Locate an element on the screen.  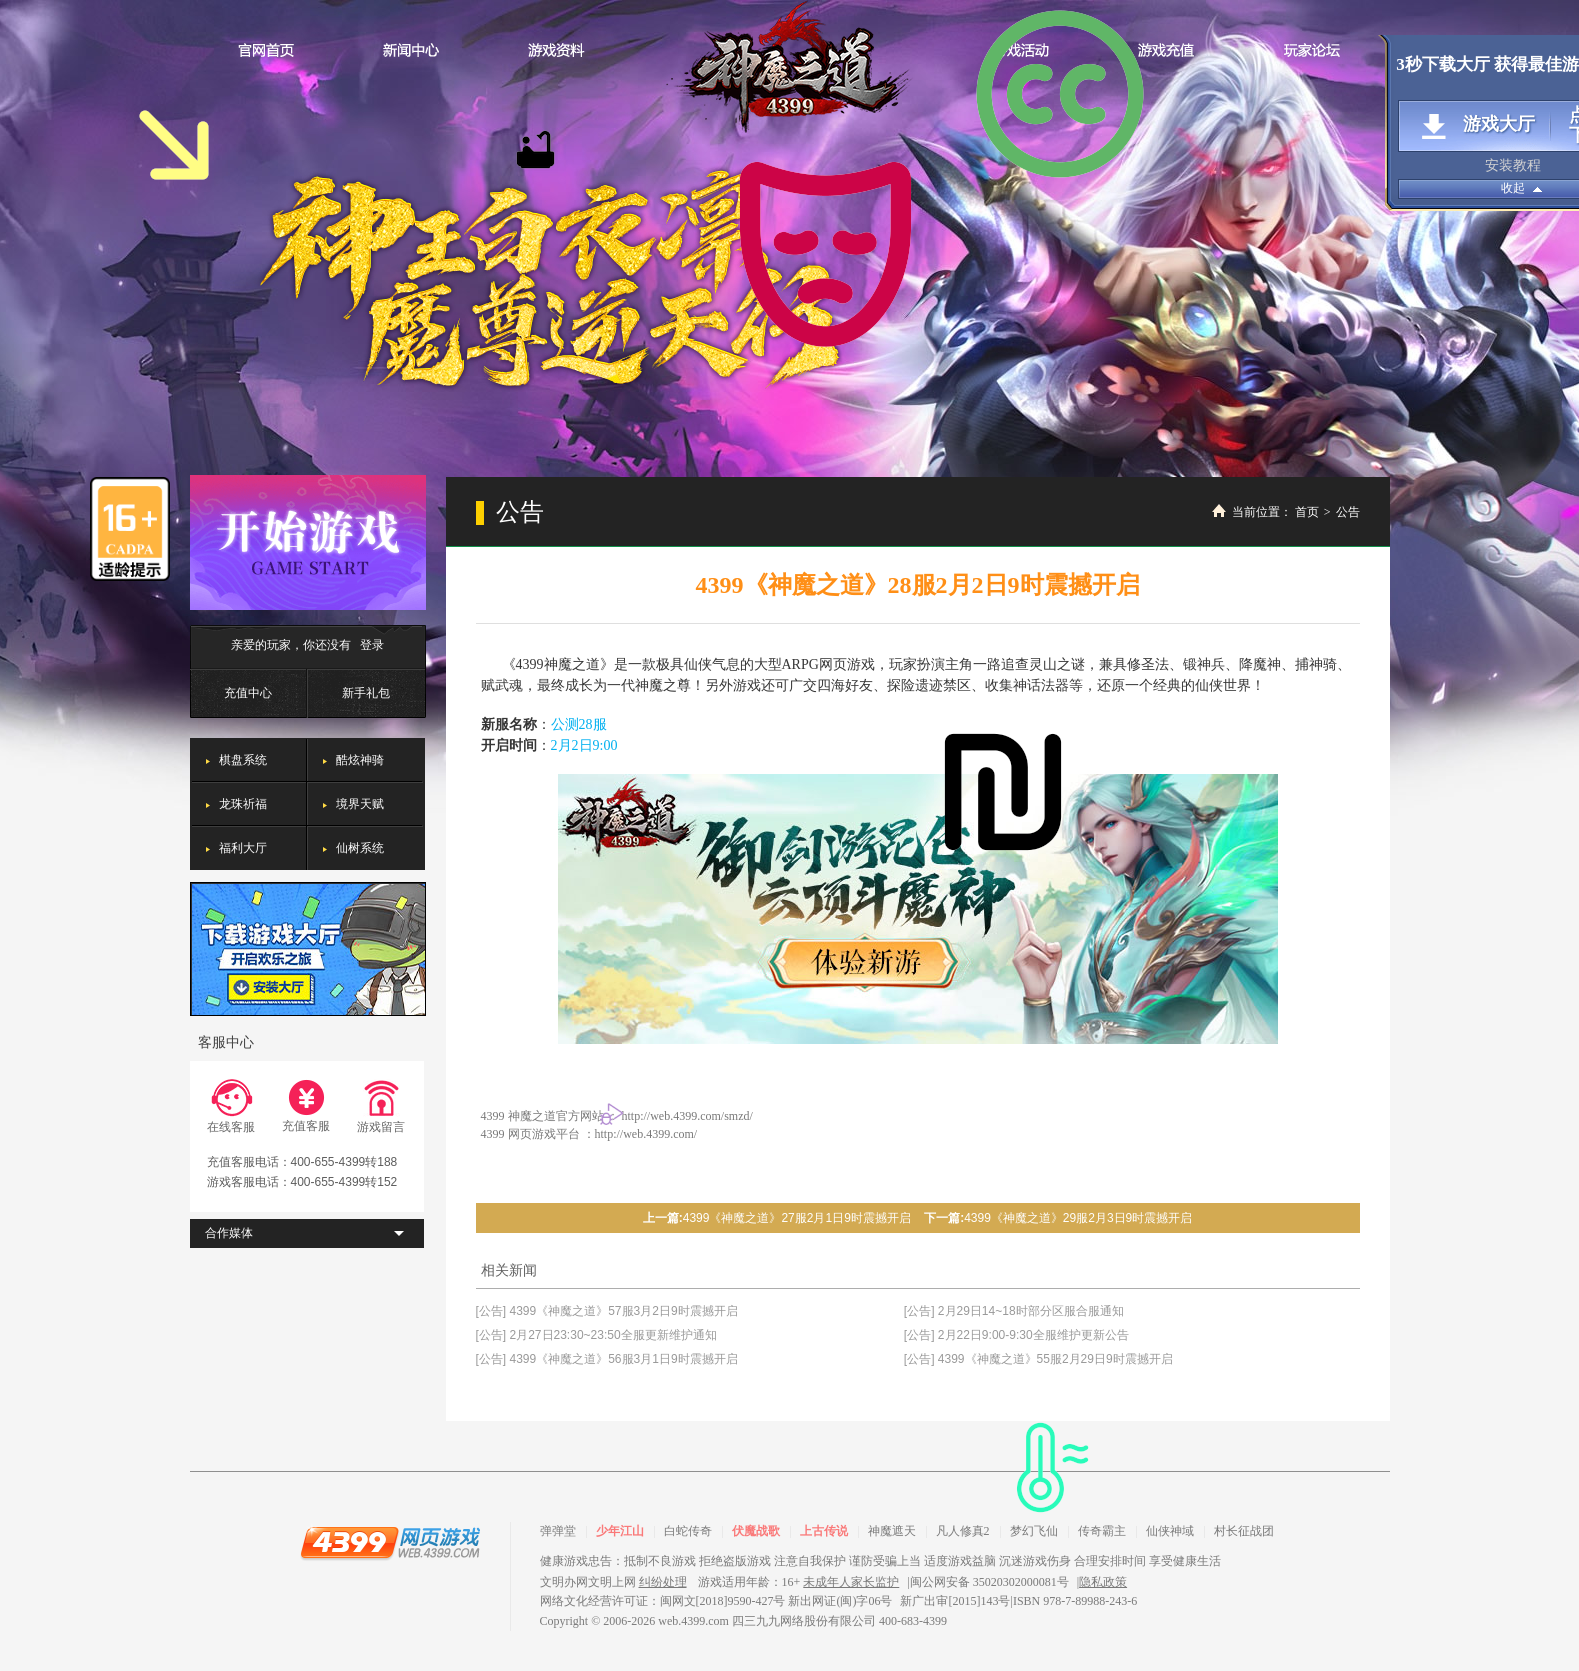
navigate to the next item diagonally is located at coordinates (174, 145).